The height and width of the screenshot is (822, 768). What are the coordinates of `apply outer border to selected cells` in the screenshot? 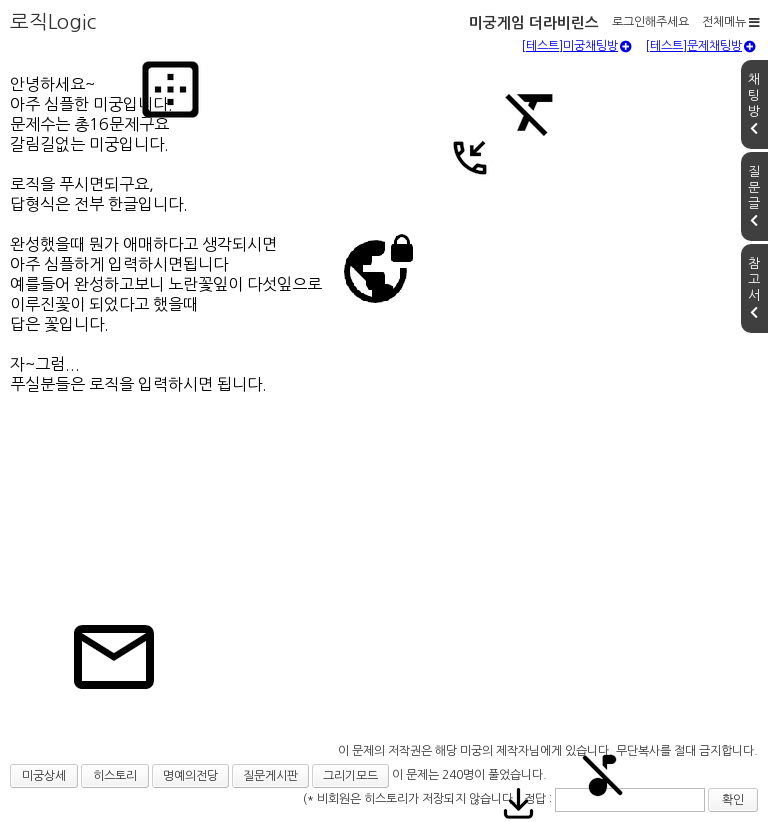 It's located at (170, 89).